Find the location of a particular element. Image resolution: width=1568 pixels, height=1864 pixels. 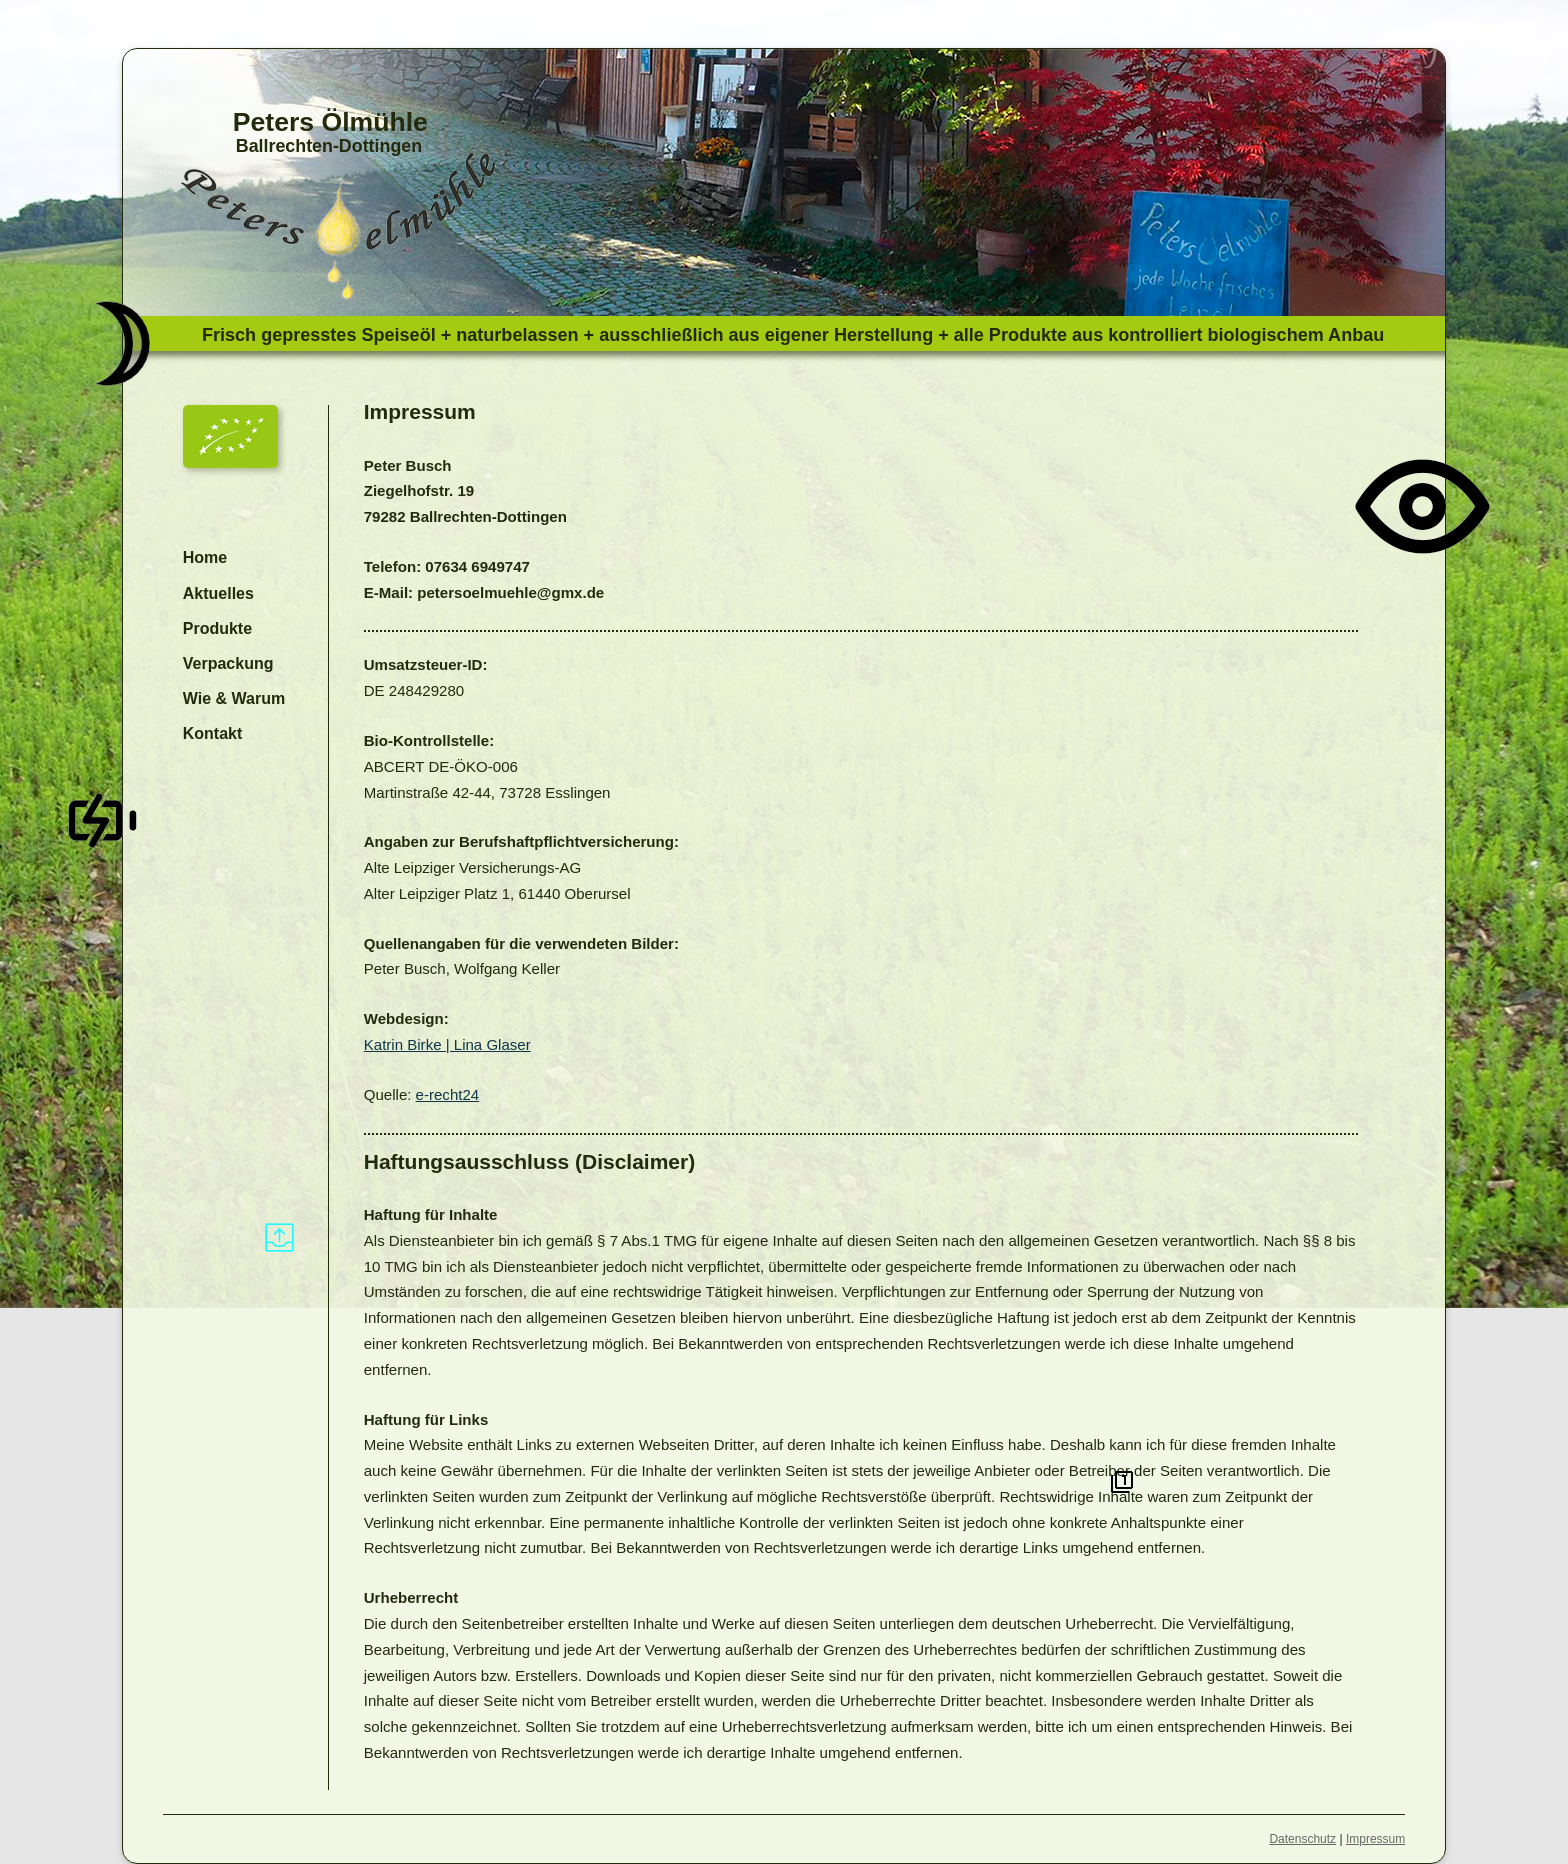

toggle dark mode or night theme is located at coordinates (120, 343).